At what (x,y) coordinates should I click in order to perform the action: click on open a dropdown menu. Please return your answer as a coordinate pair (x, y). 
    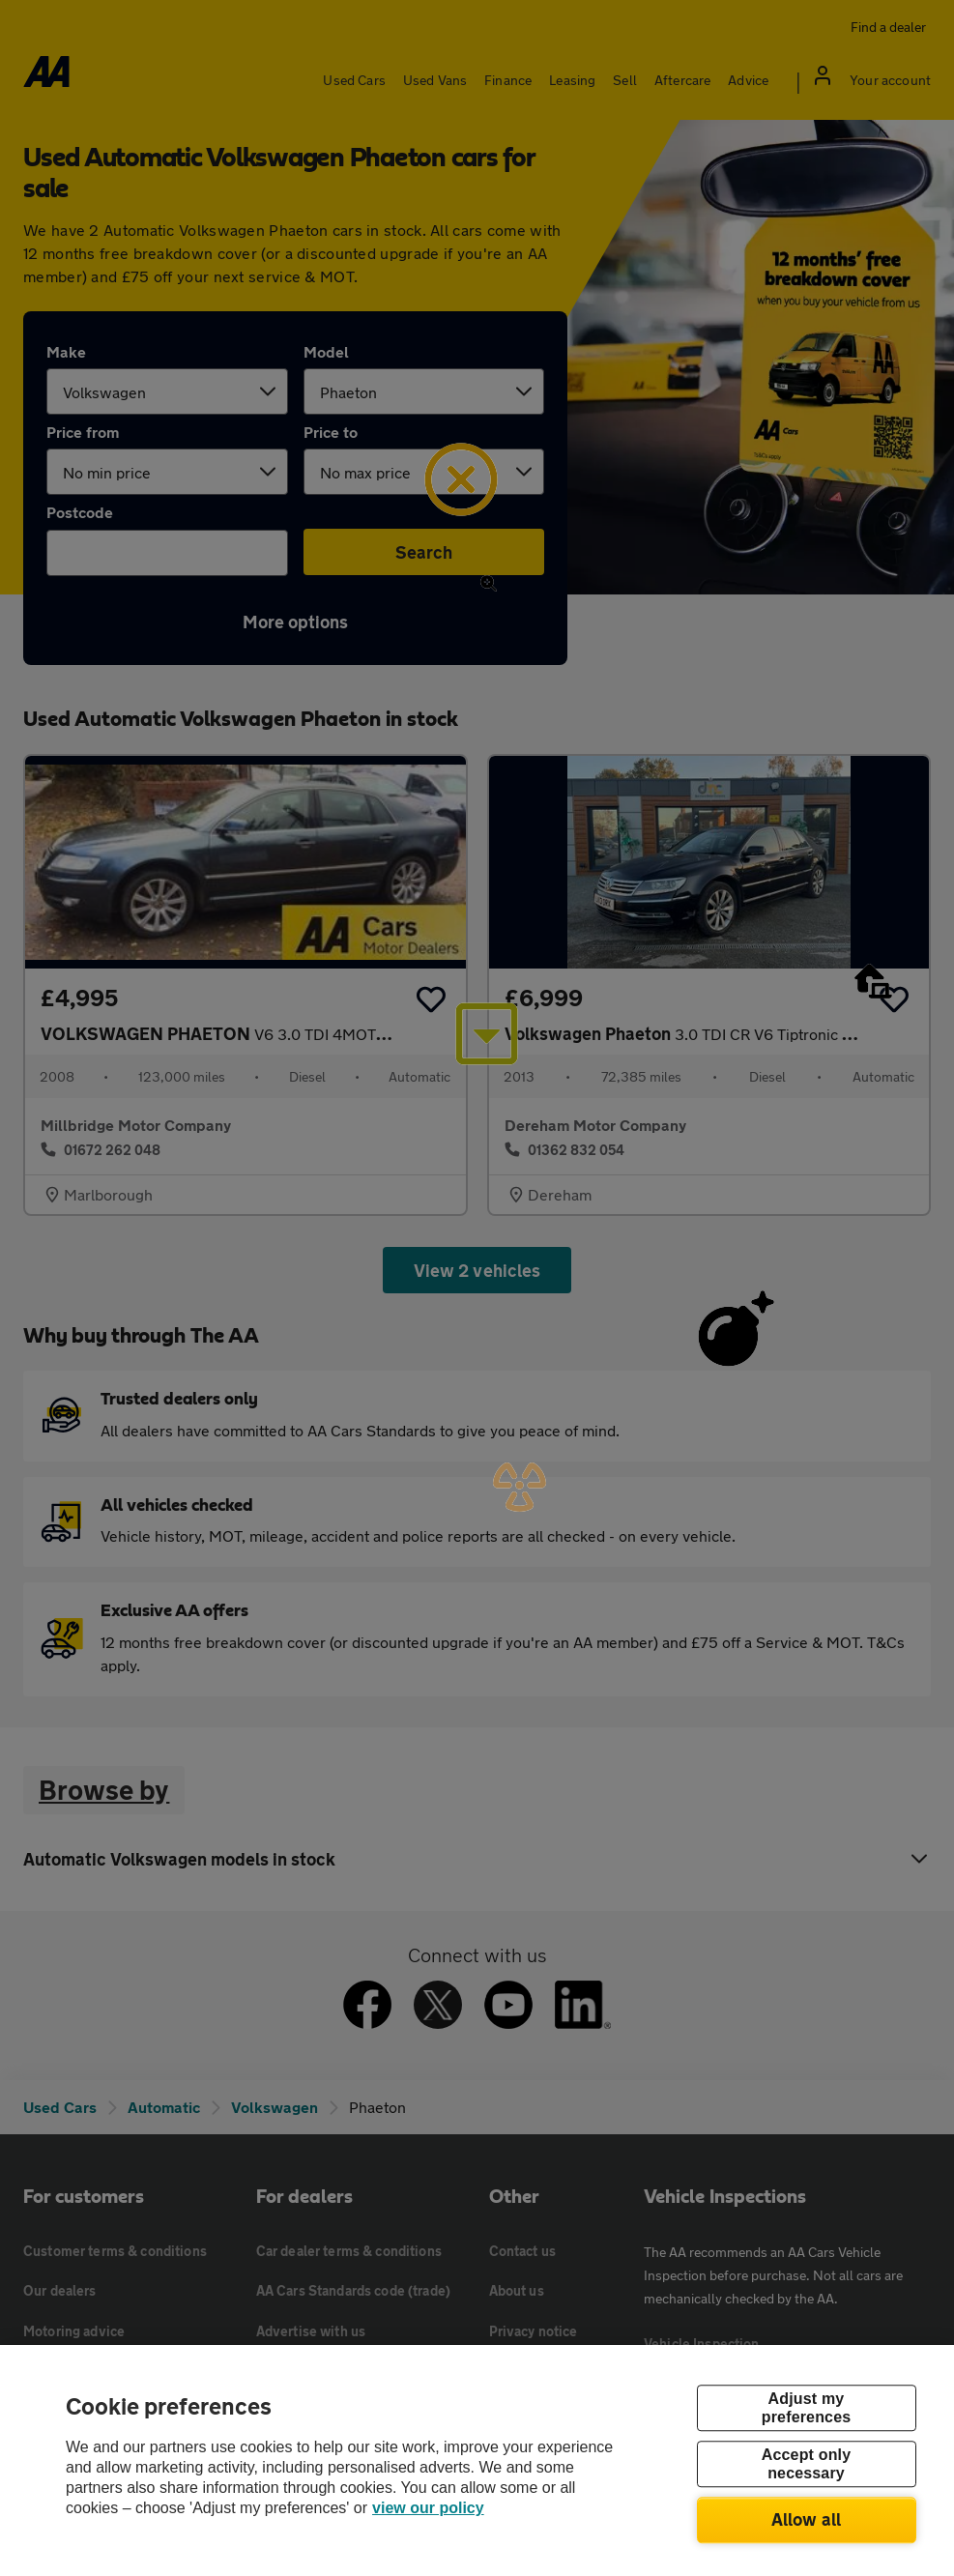
    Looking at the image, I should click on (486, 1033).